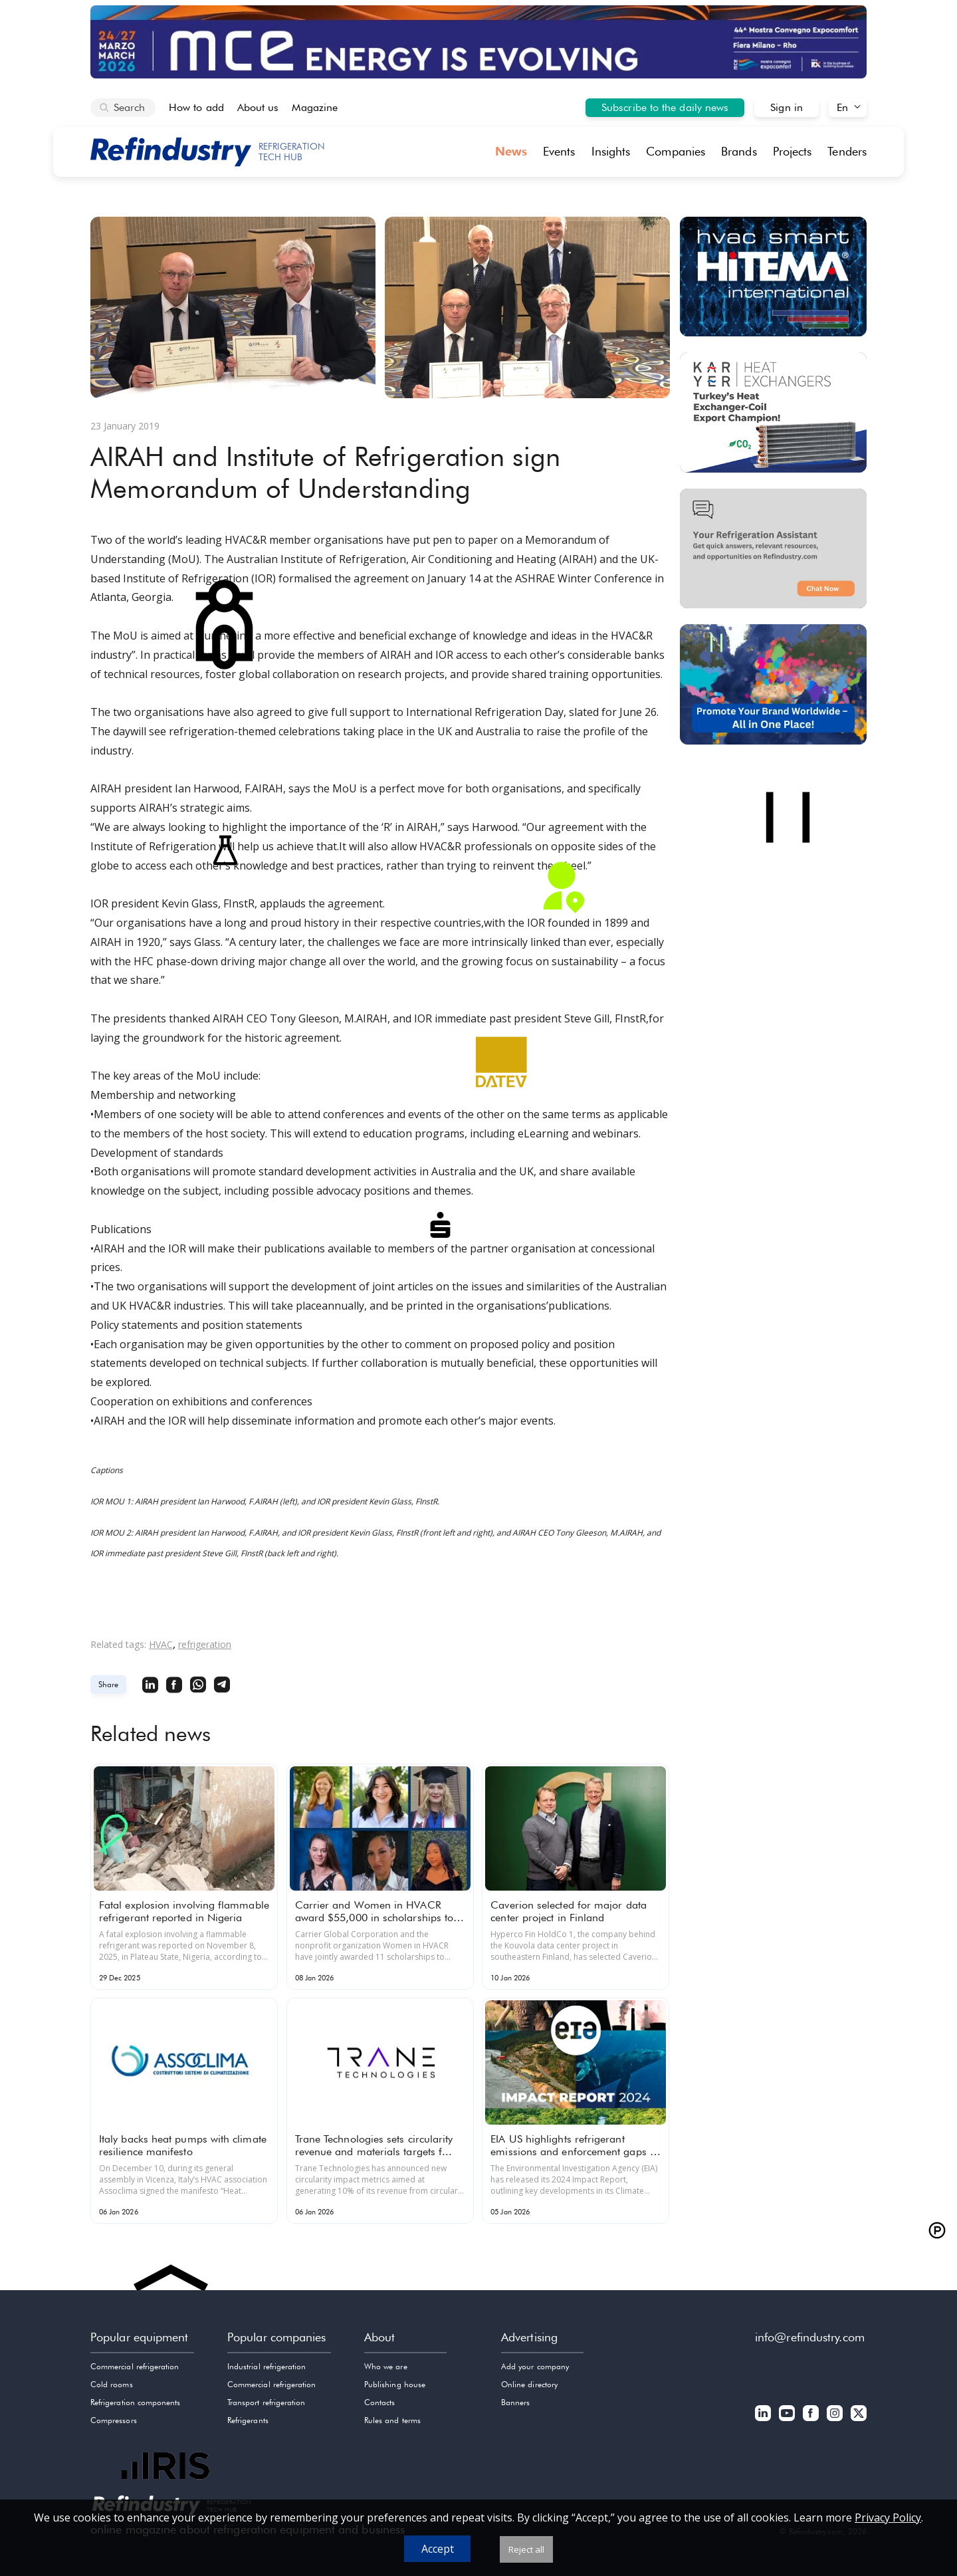  I want to click on open the Sparkasse banking app, so click(440, 1225).